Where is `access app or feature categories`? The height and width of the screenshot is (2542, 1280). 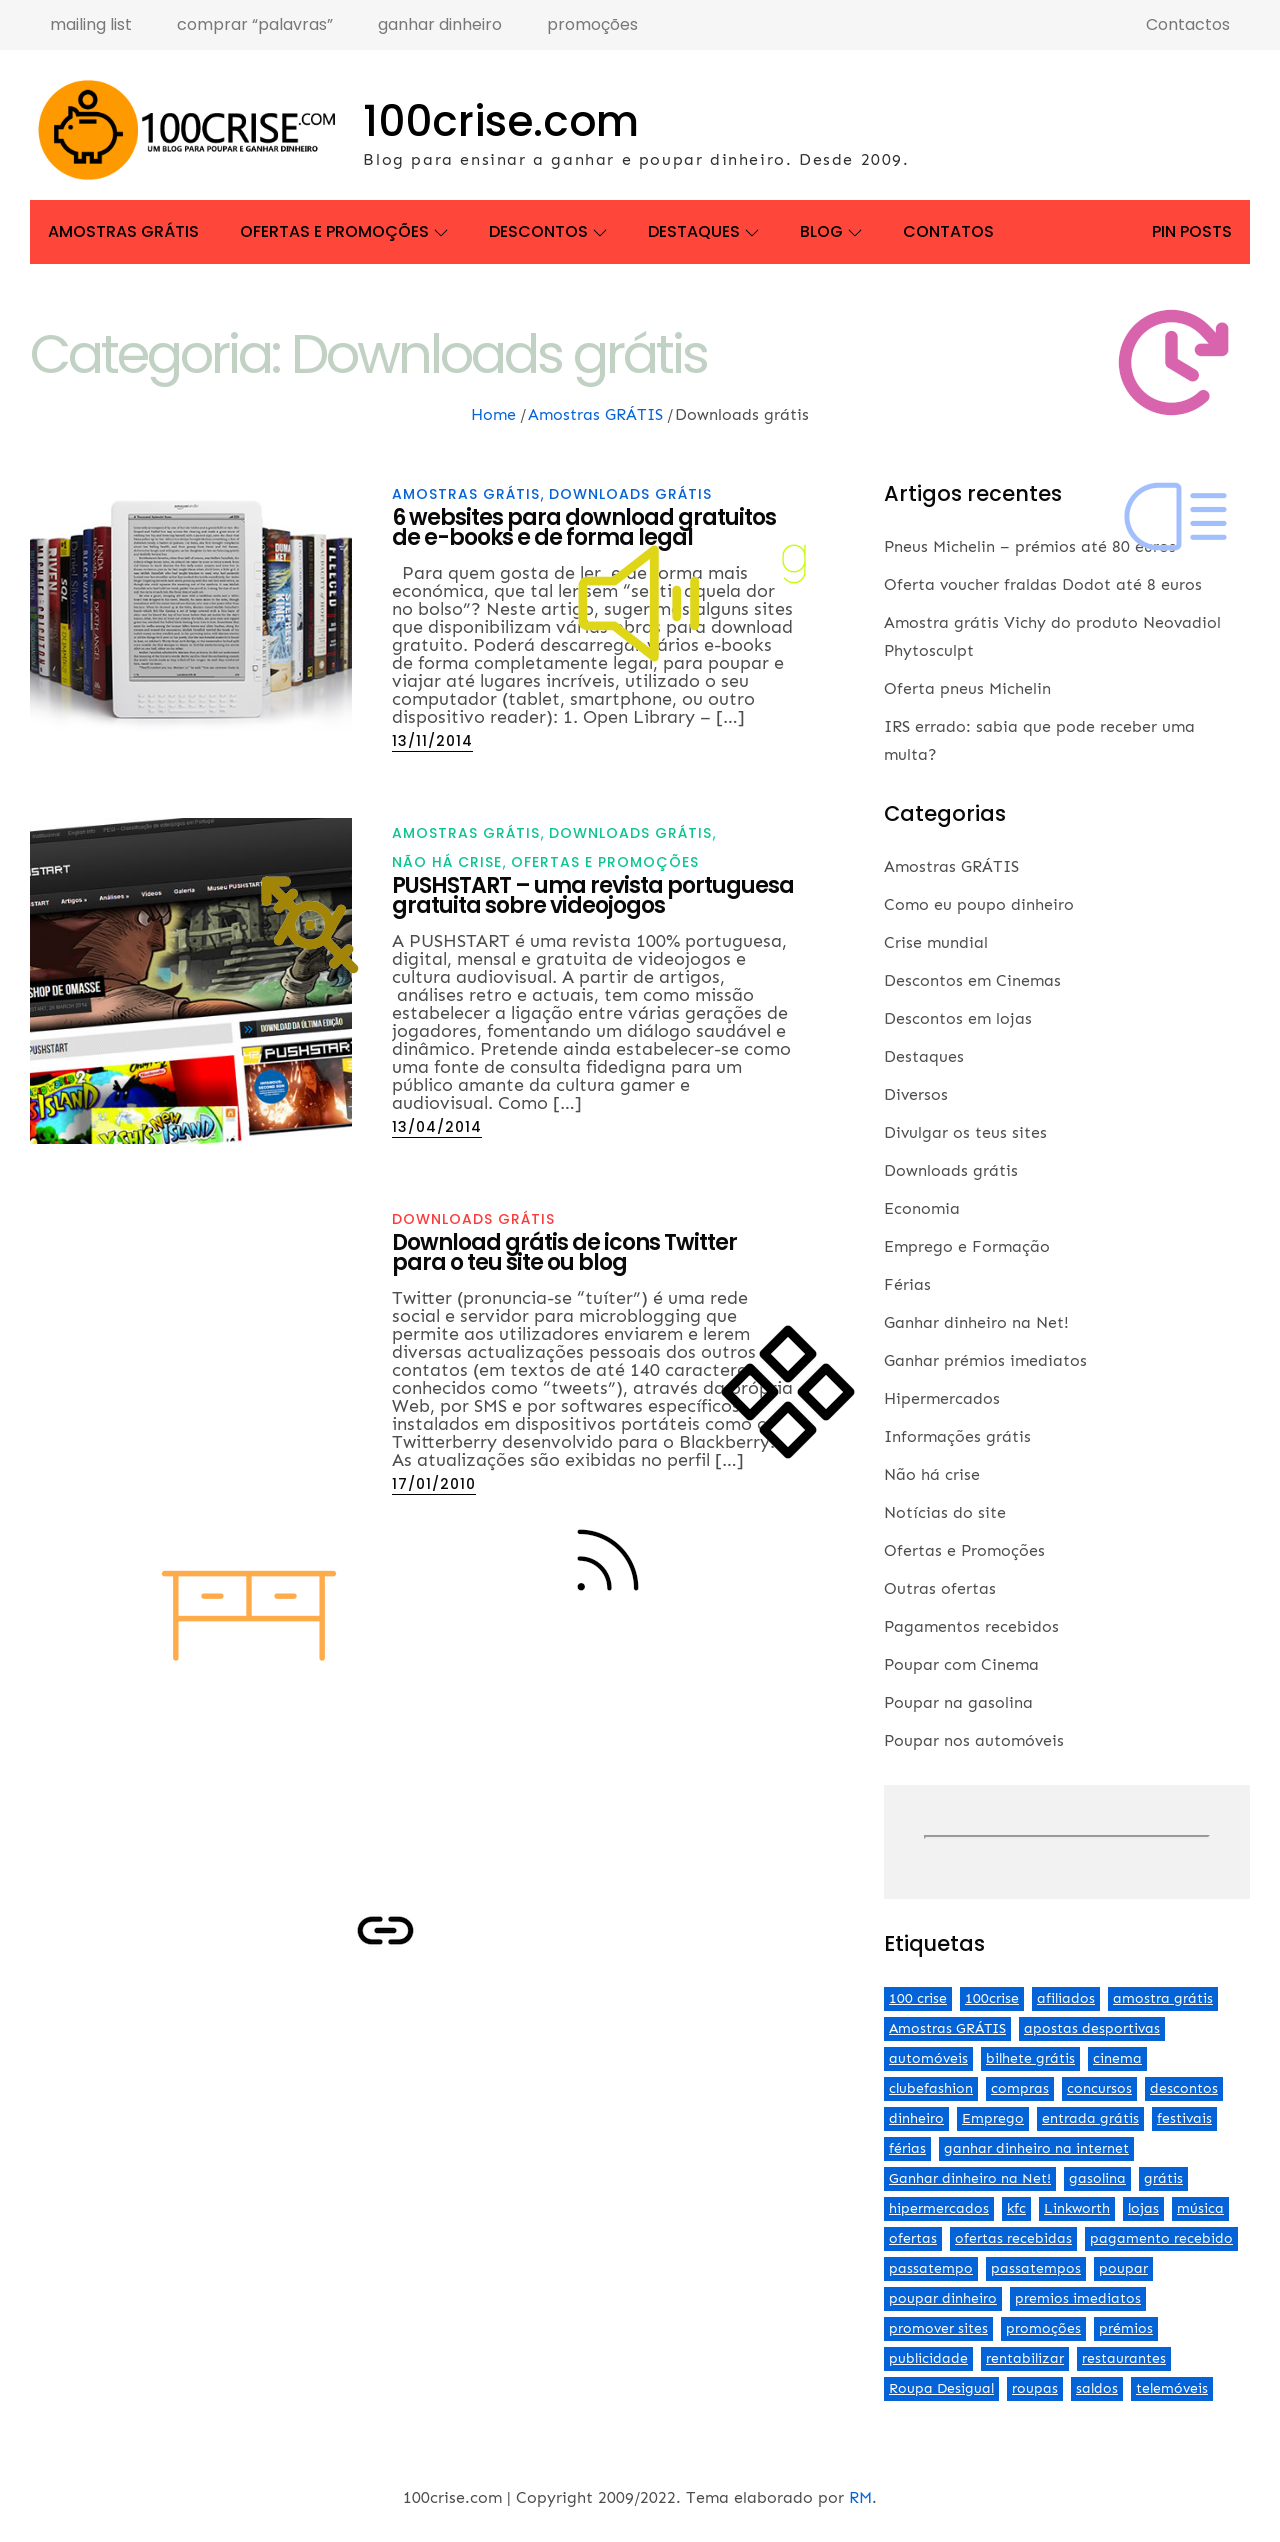 access app or feature categories is located at coordinates (788, 1392).